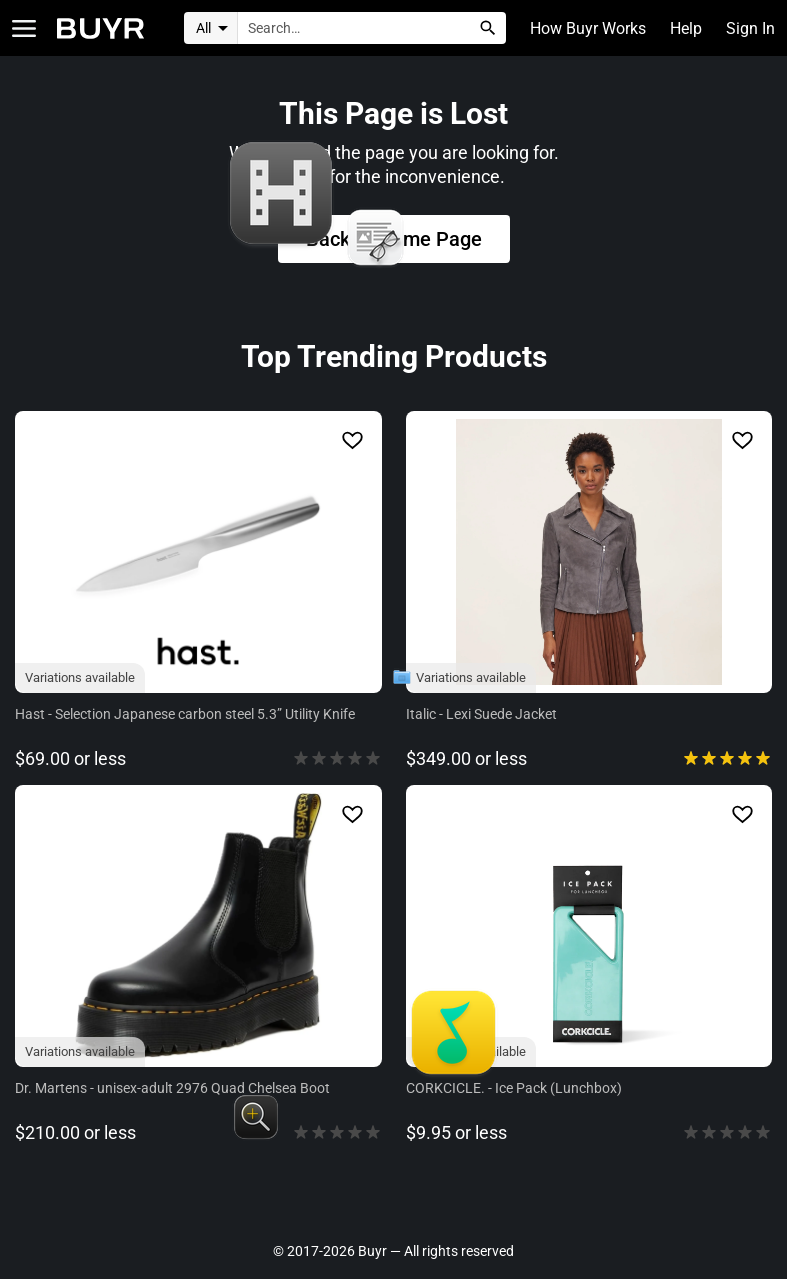  Describe the element at coordinates (402, 677) in the screenshot. I see `open folder containing scanned OCR documents` at that location.